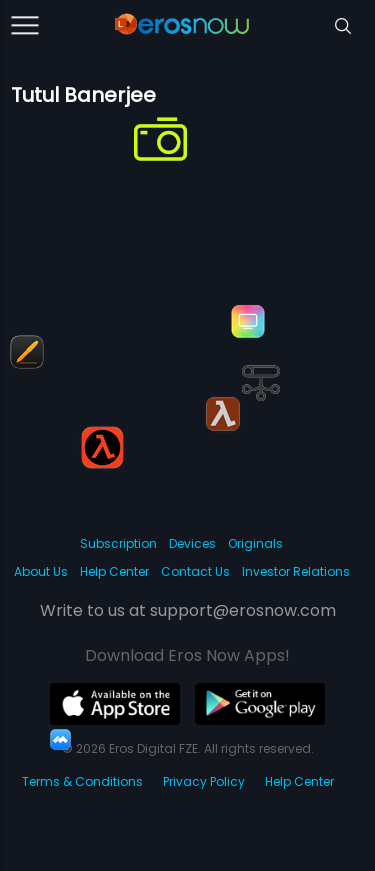  Describe the element at coordinates (160, 137) in the screenshot. I see `open photo management app` at that location.